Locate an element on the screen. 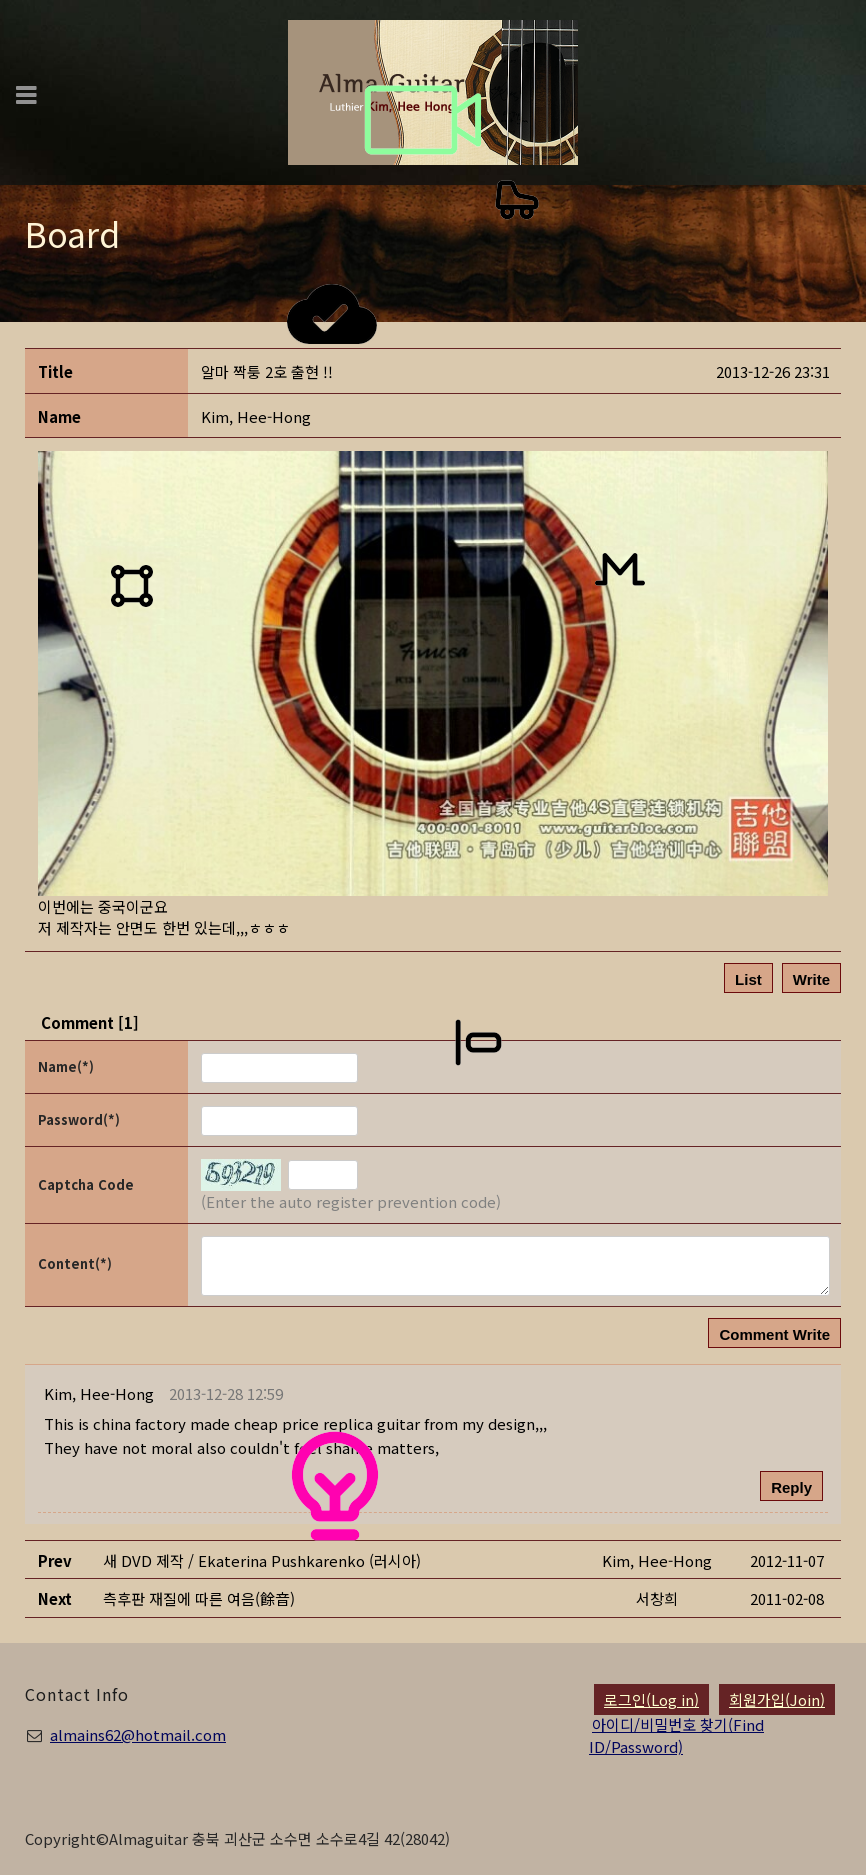  start video recording is located at coordinates (419, 120).